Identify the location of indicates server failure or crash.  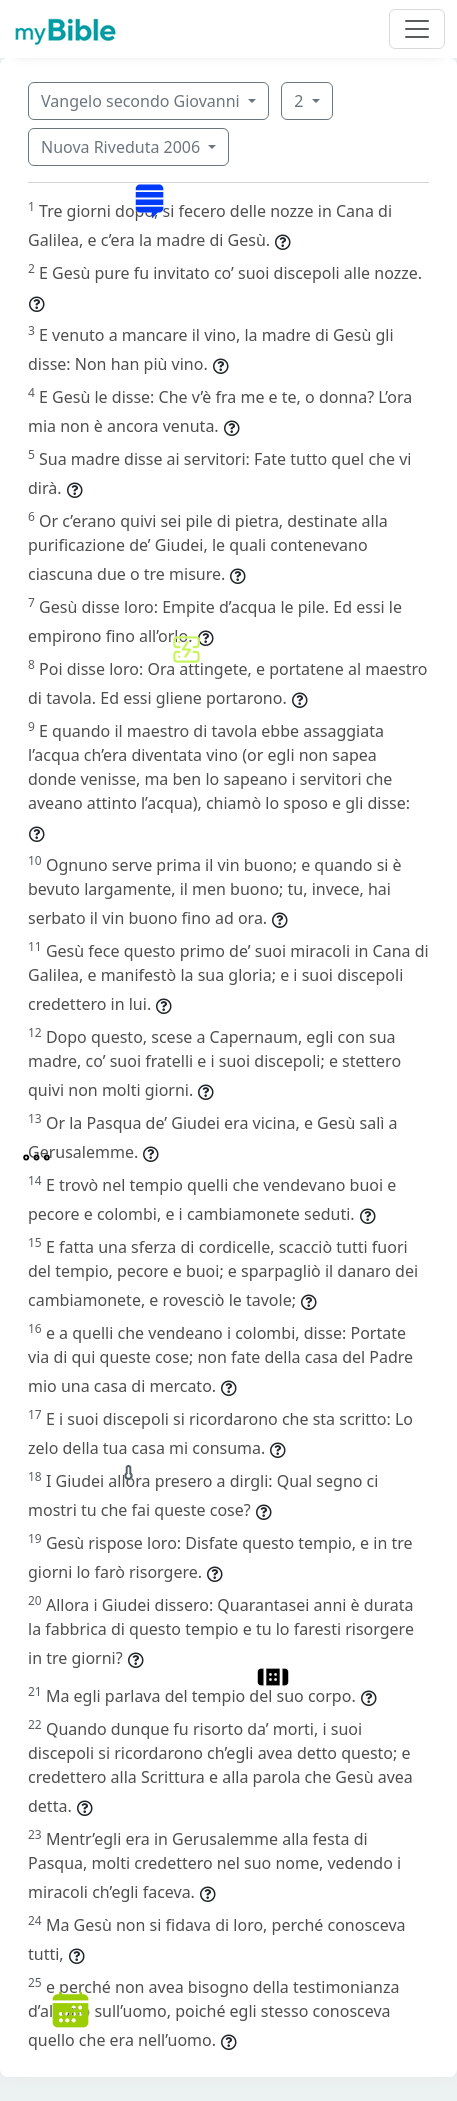
(186, 649).